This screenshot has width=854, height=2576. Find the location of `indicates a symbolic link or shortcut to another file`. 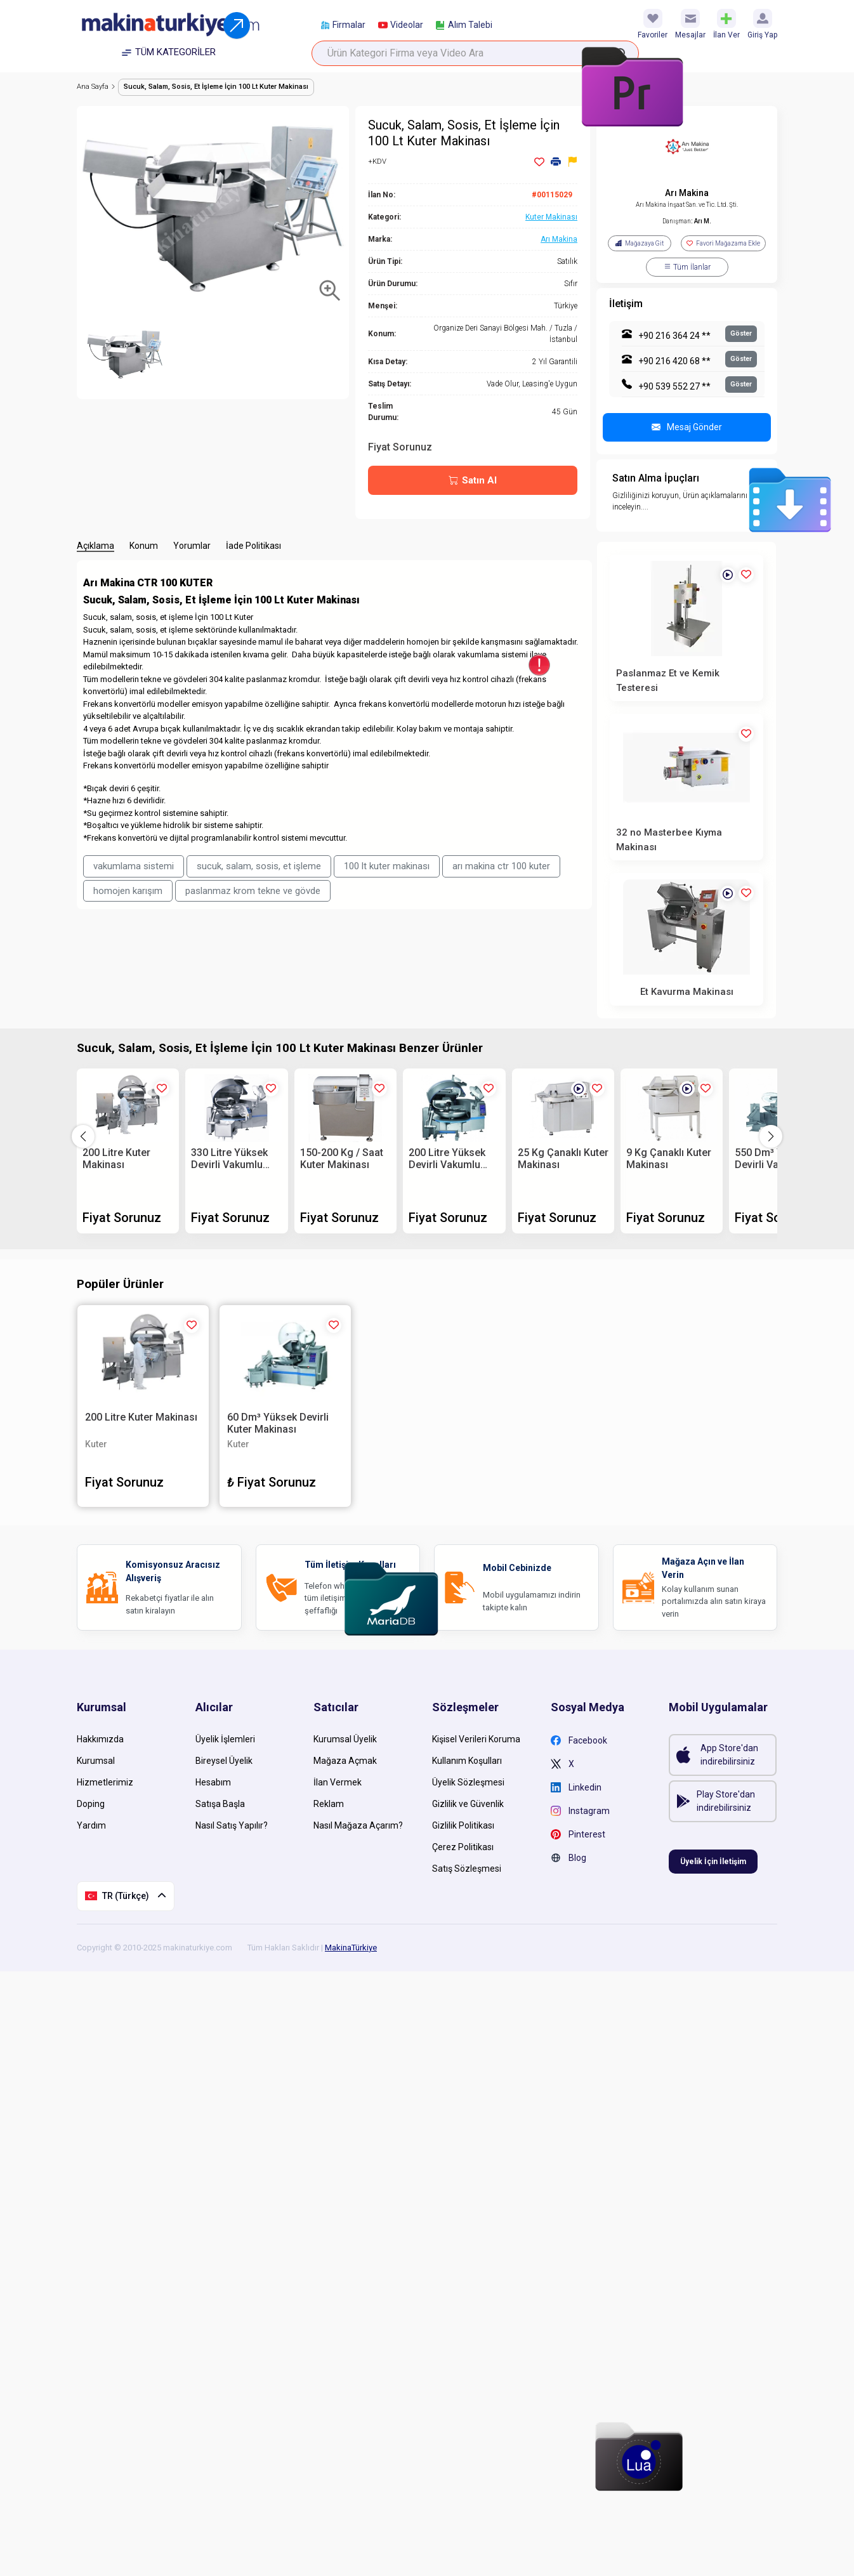

indicates a symbolic link or shortcut to another file is located at coordinates (237, 25).